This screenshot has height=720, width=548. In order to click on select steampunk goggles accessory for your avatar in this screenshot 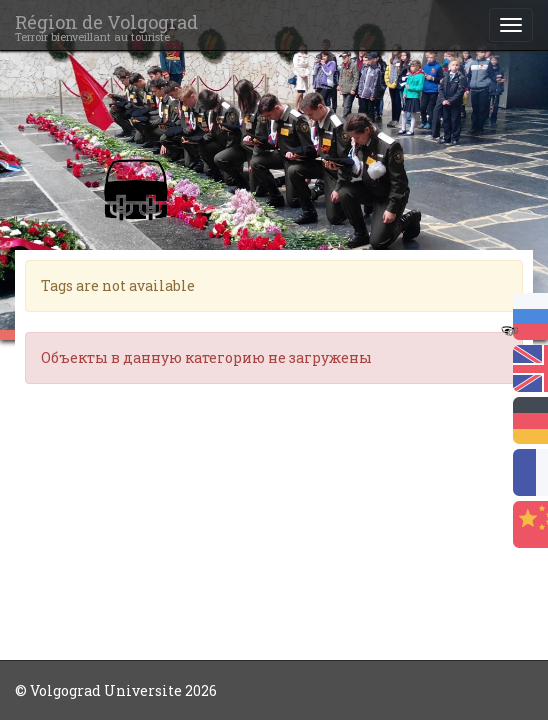, I will do `click(510, 331)`.